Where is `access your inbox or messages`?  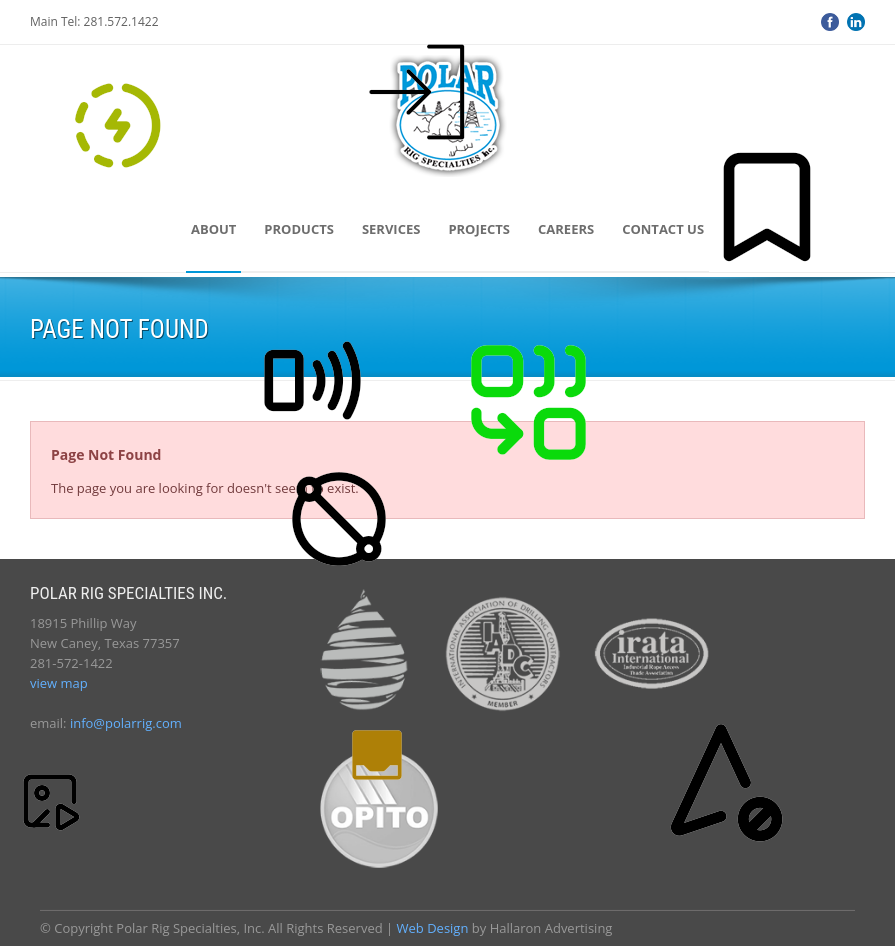
access your inbox or messages is located at coordinates (377, 755).